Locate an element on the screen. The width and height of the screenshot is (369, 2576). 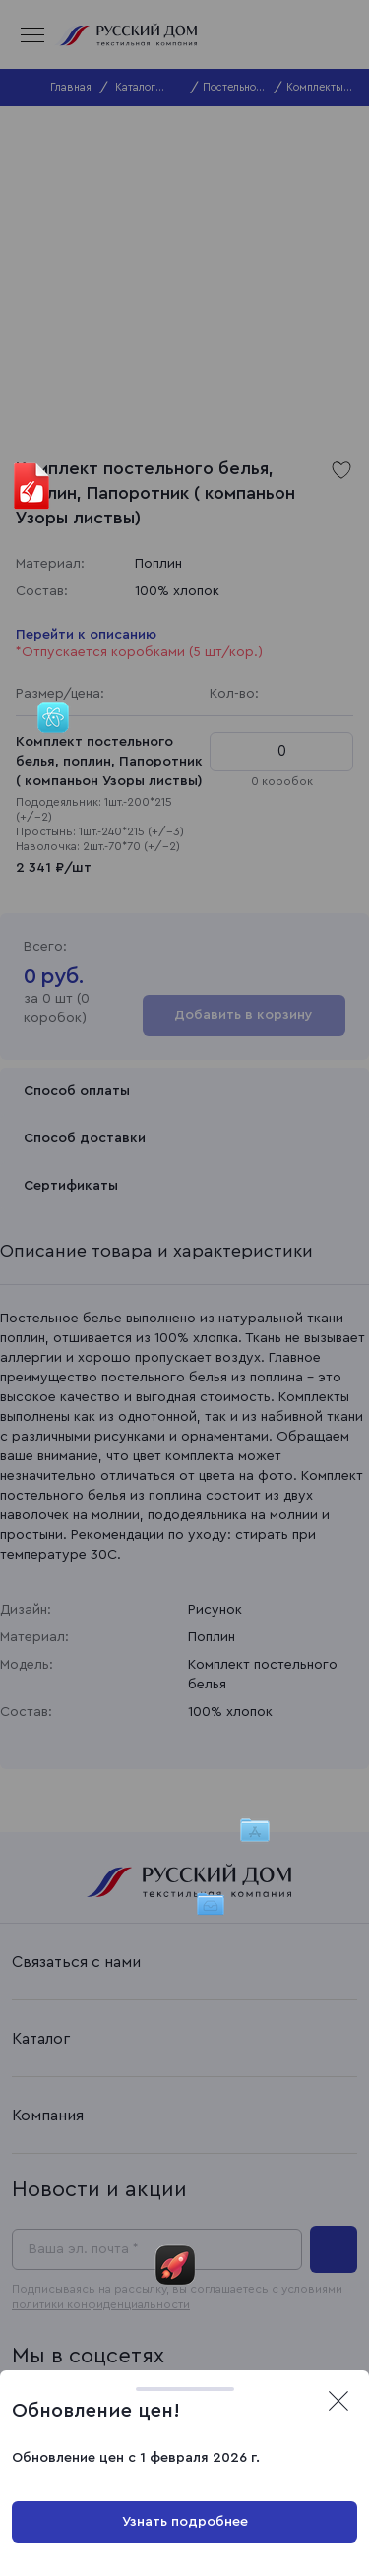
open office documents folder is located at coordinates (211, 1904).